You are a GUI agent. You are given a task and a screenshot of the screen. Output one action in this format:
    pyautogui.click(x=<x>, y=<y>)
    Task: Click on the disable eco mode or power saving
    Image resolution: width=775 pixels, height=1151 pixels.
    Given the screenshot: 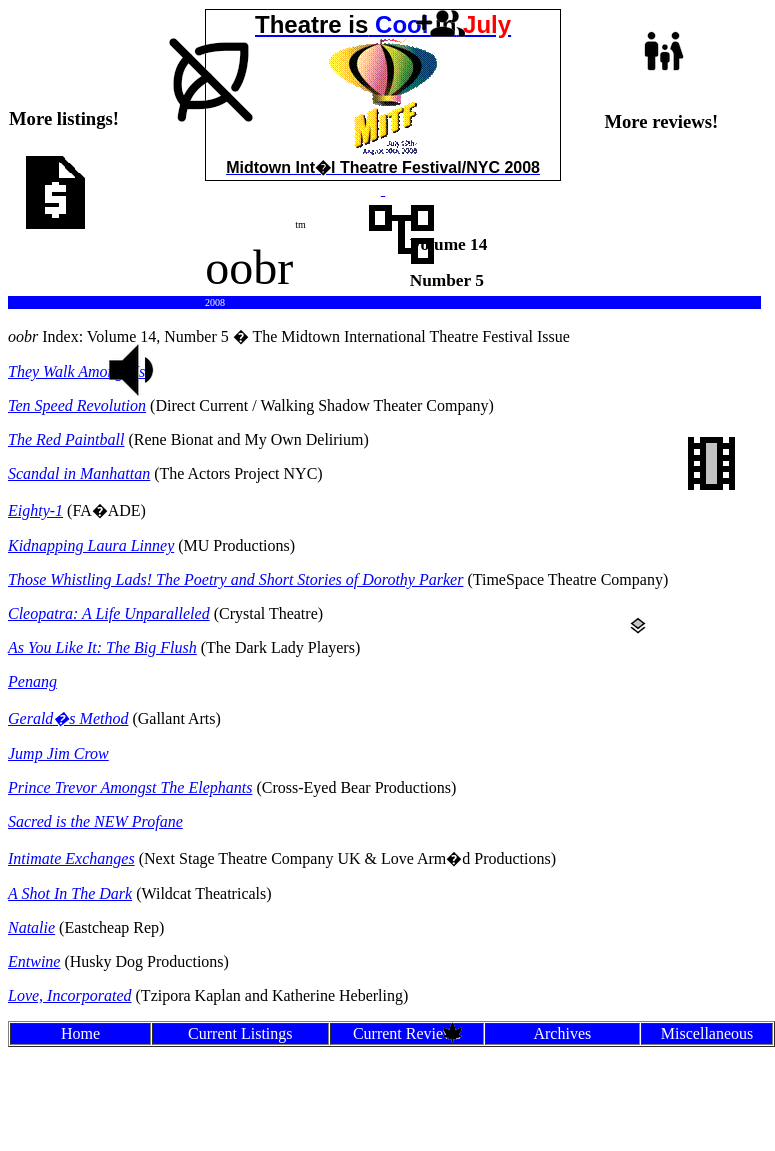 What is the action you would take?
    pyautogui.click(x=211, y=80)
    